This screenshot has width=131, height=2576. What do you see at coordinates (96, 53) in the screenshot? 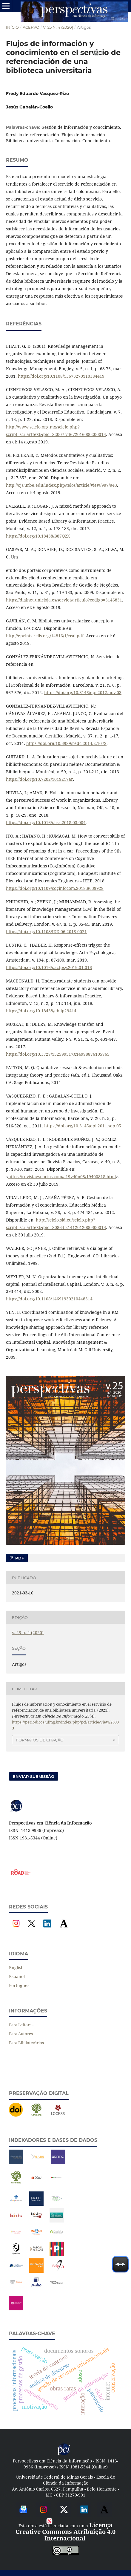
I see `open the software update manager` at bounding box center [96, 53].